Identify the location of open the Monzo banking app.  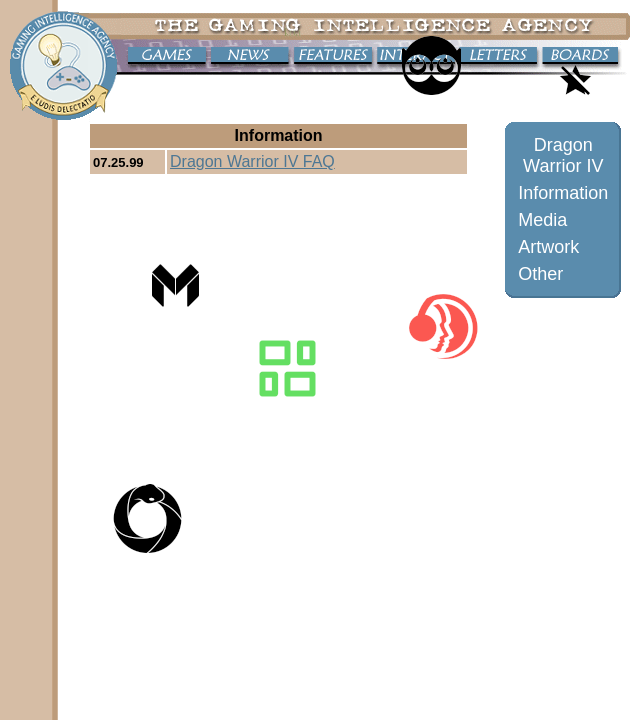
(175, 285).